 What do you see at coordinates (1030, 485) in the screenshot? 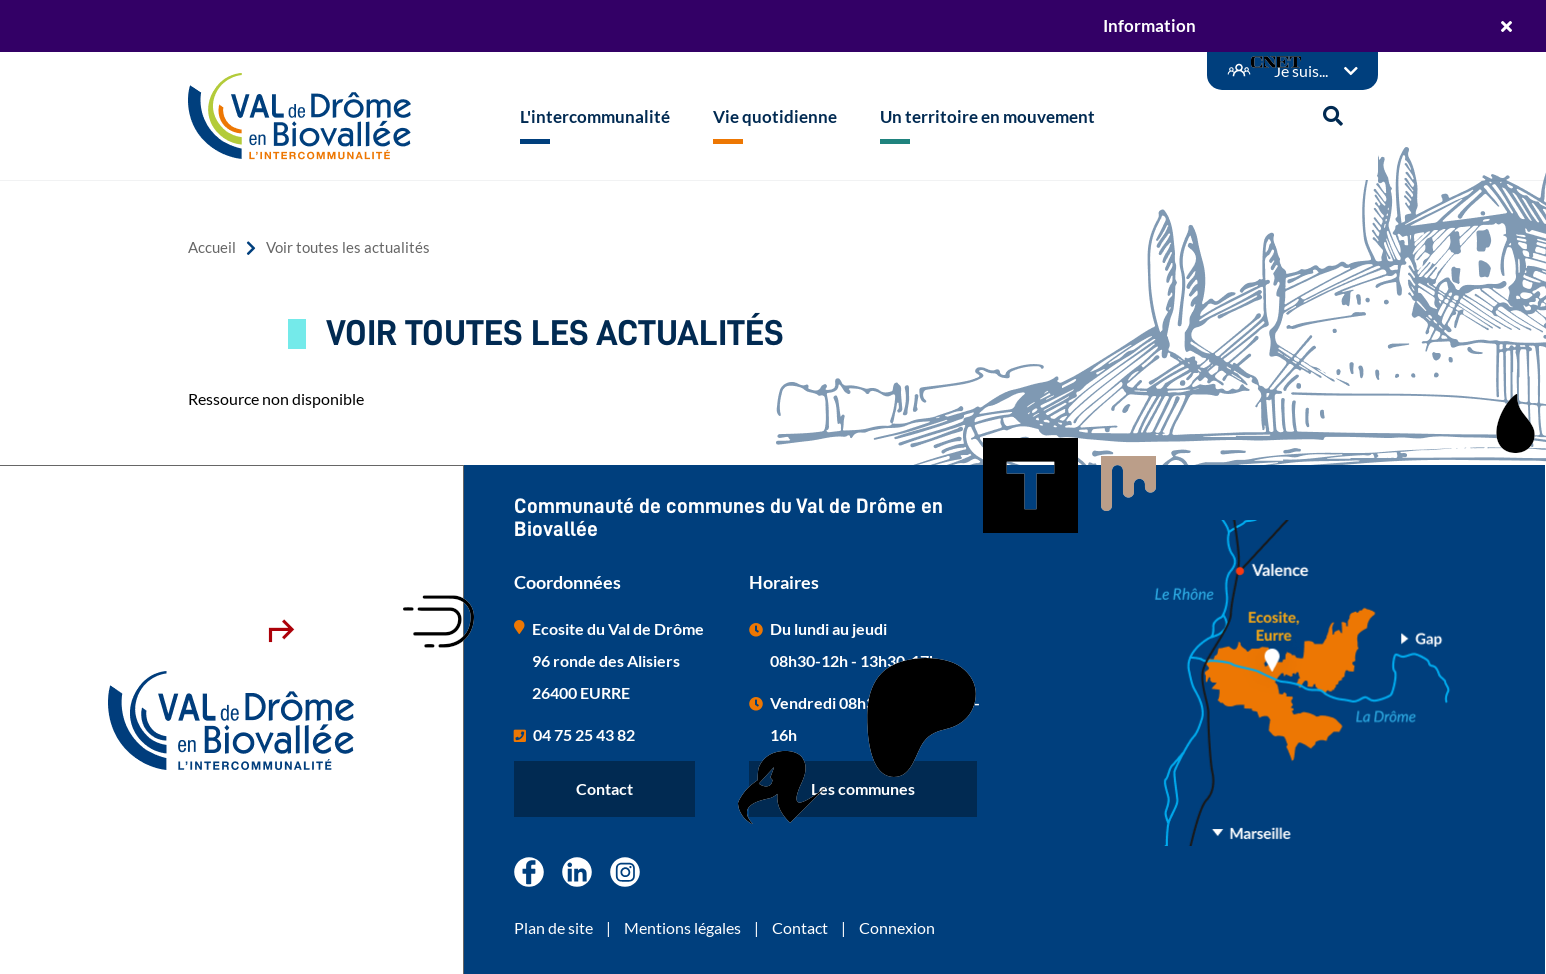
I see `open telegraph publishing platform` at bounding box center [1030, 485].